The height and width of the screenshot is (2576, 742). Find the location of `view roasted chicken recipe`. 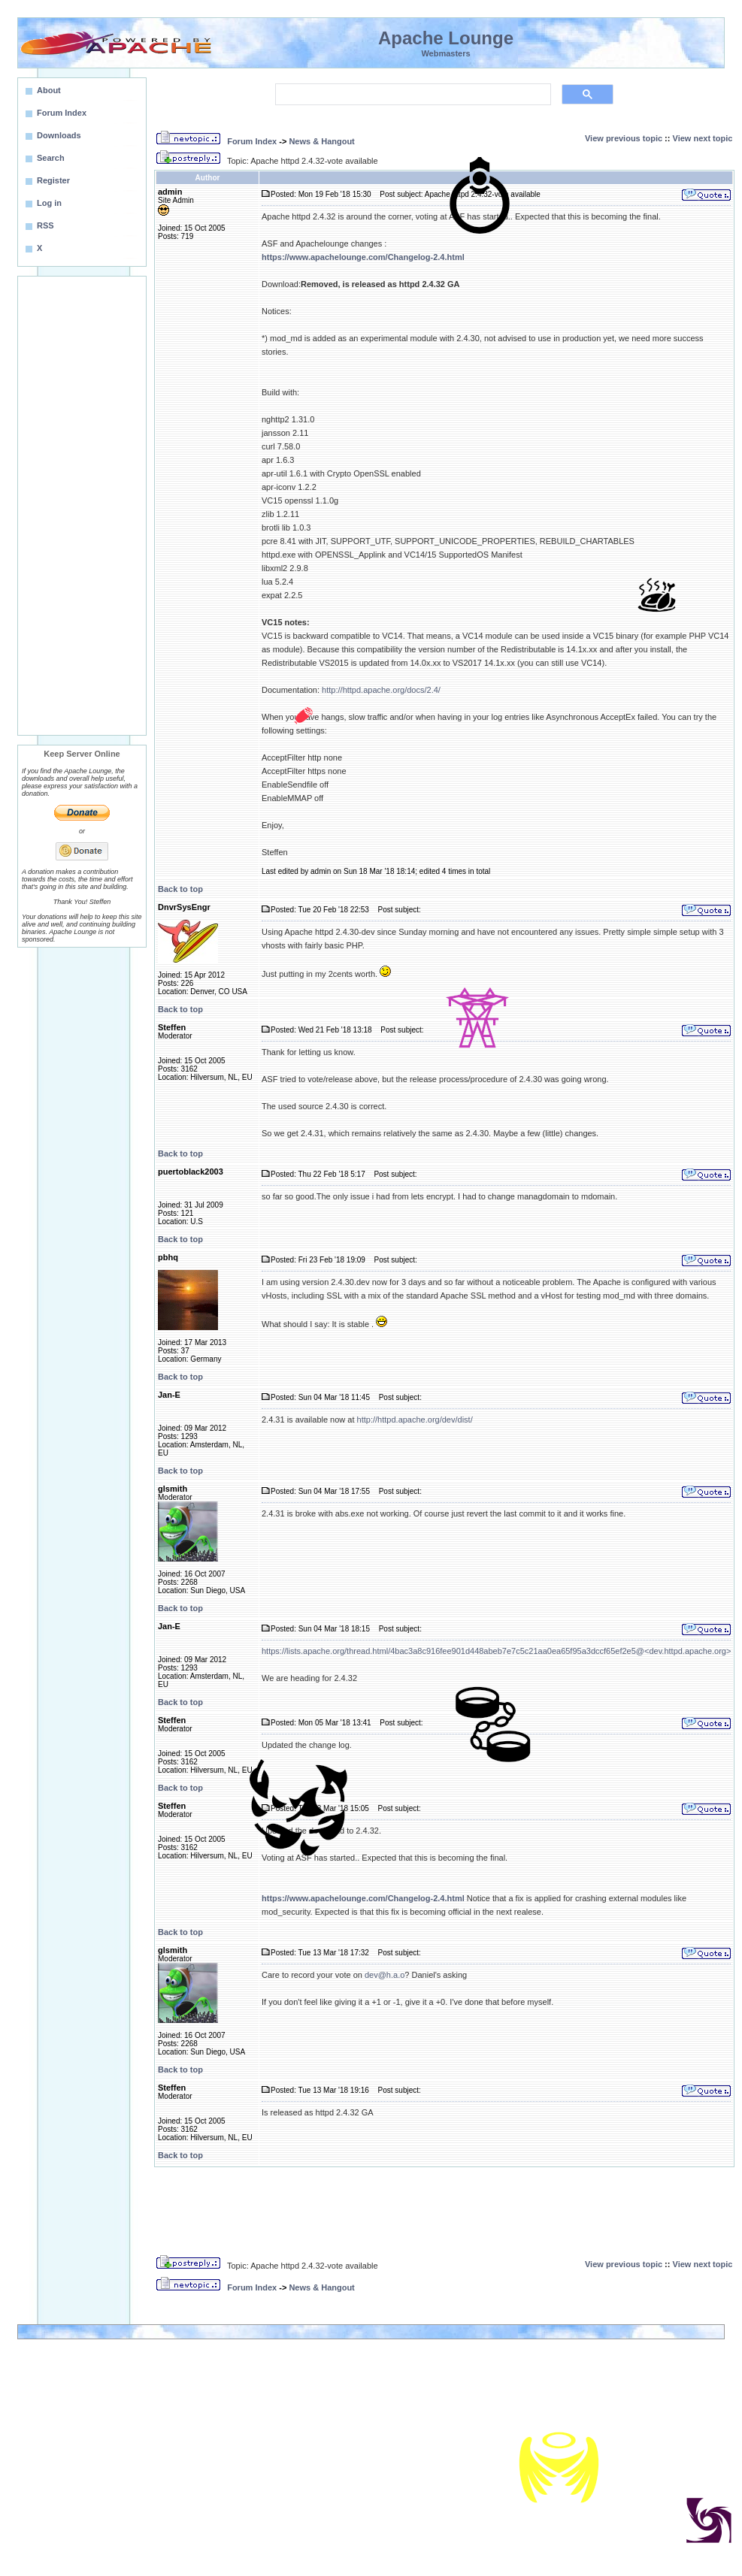

view roasted chicken recipe is located at coordinates (656, 594).